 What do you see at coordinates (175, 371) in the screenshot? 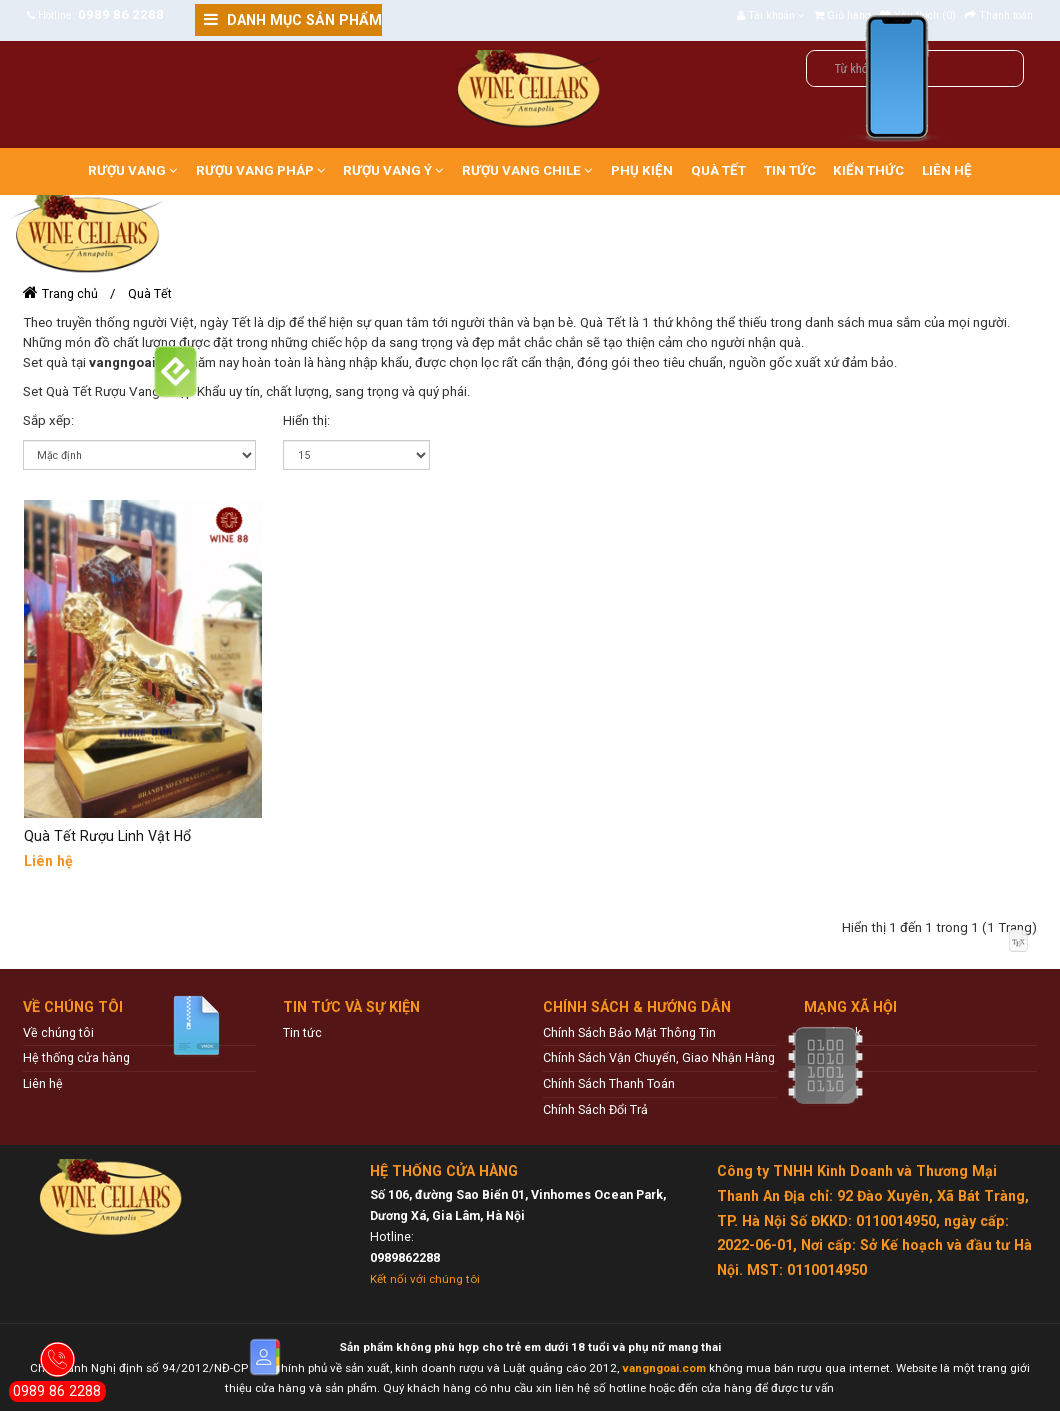
I see `an epub ebook file` at bounding box center [175, 371].